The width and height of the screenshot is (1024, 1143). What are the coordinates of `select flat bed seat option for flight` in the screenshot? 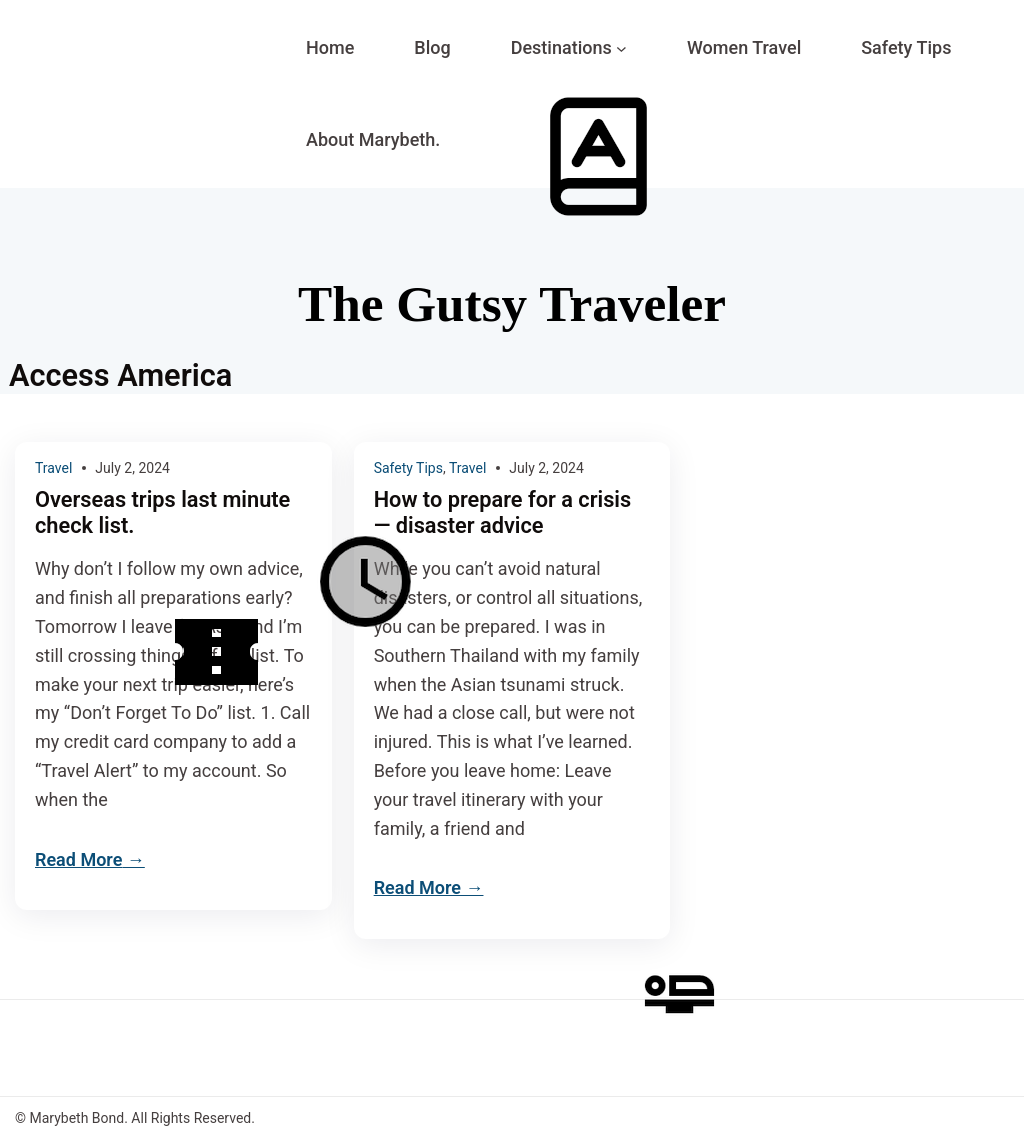 It's located at (679, 992).